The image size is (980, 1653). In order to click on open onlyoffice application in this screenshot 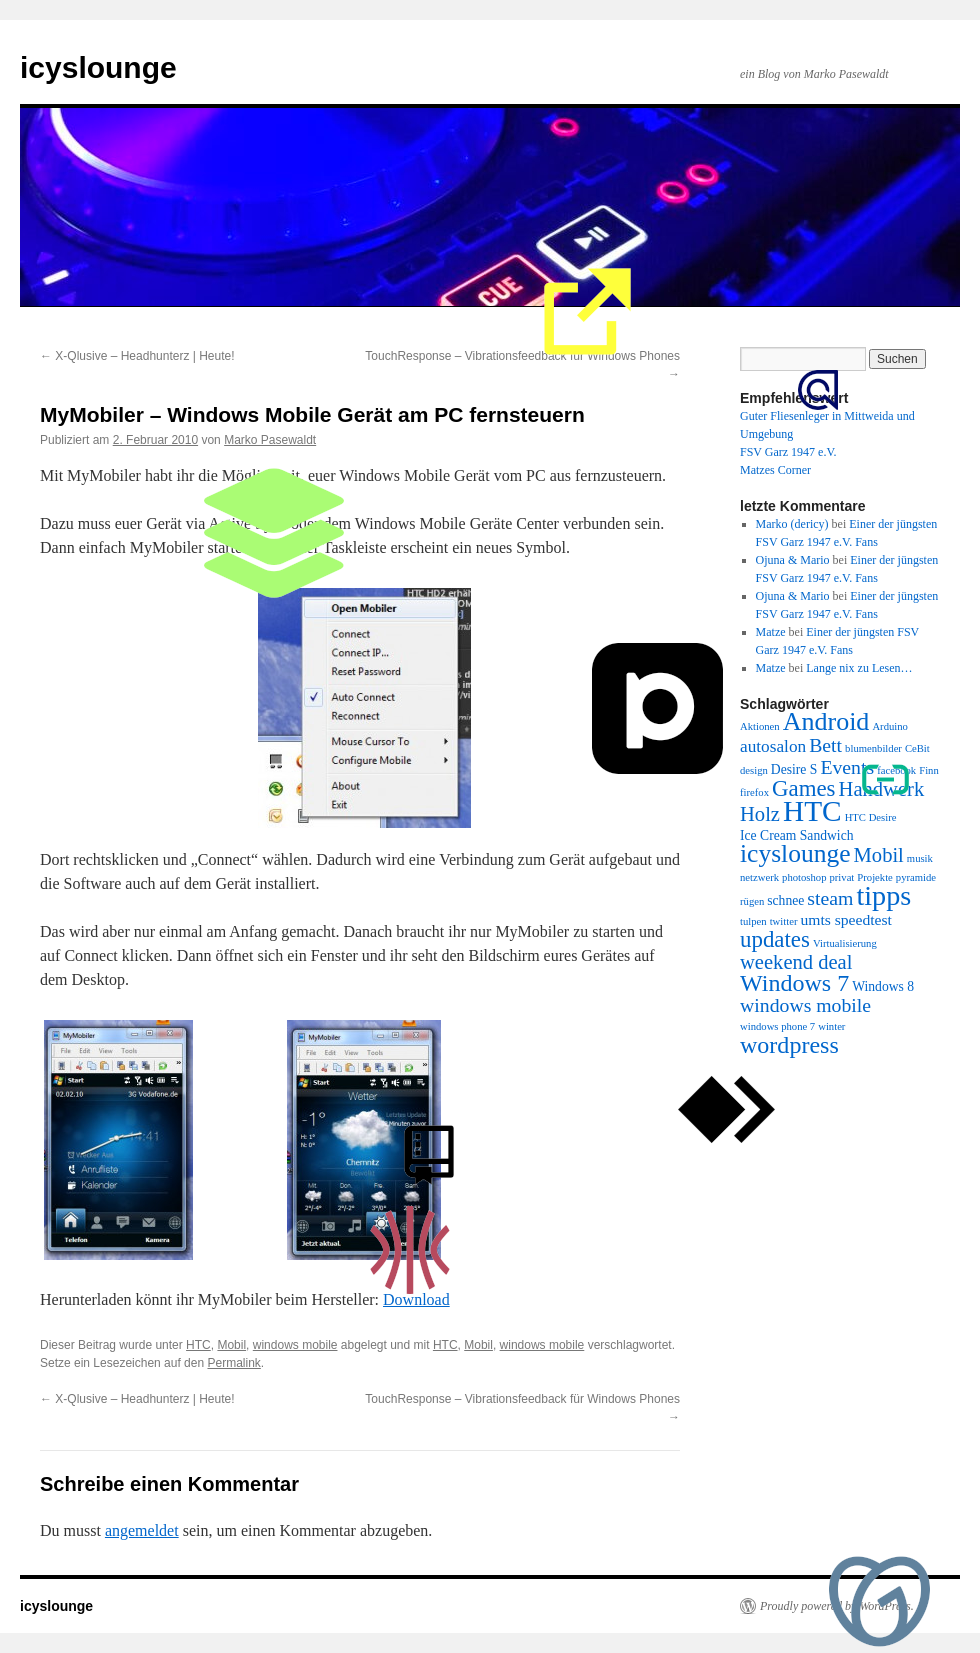, I will do `click(274, 533)`.